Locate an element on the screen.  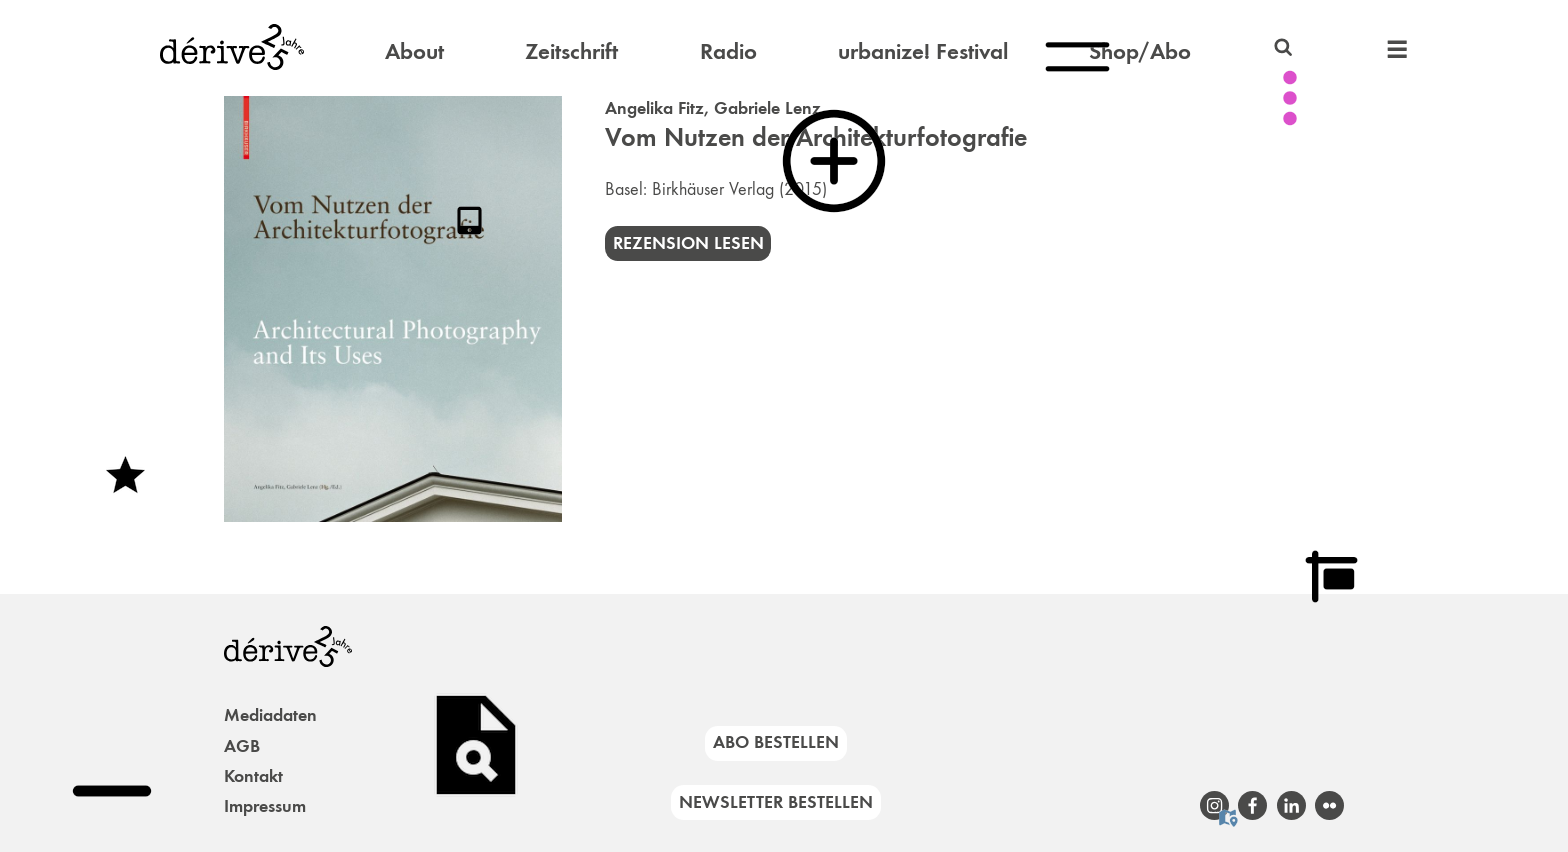
open navigation menu is located at coordinates (1077, 55).